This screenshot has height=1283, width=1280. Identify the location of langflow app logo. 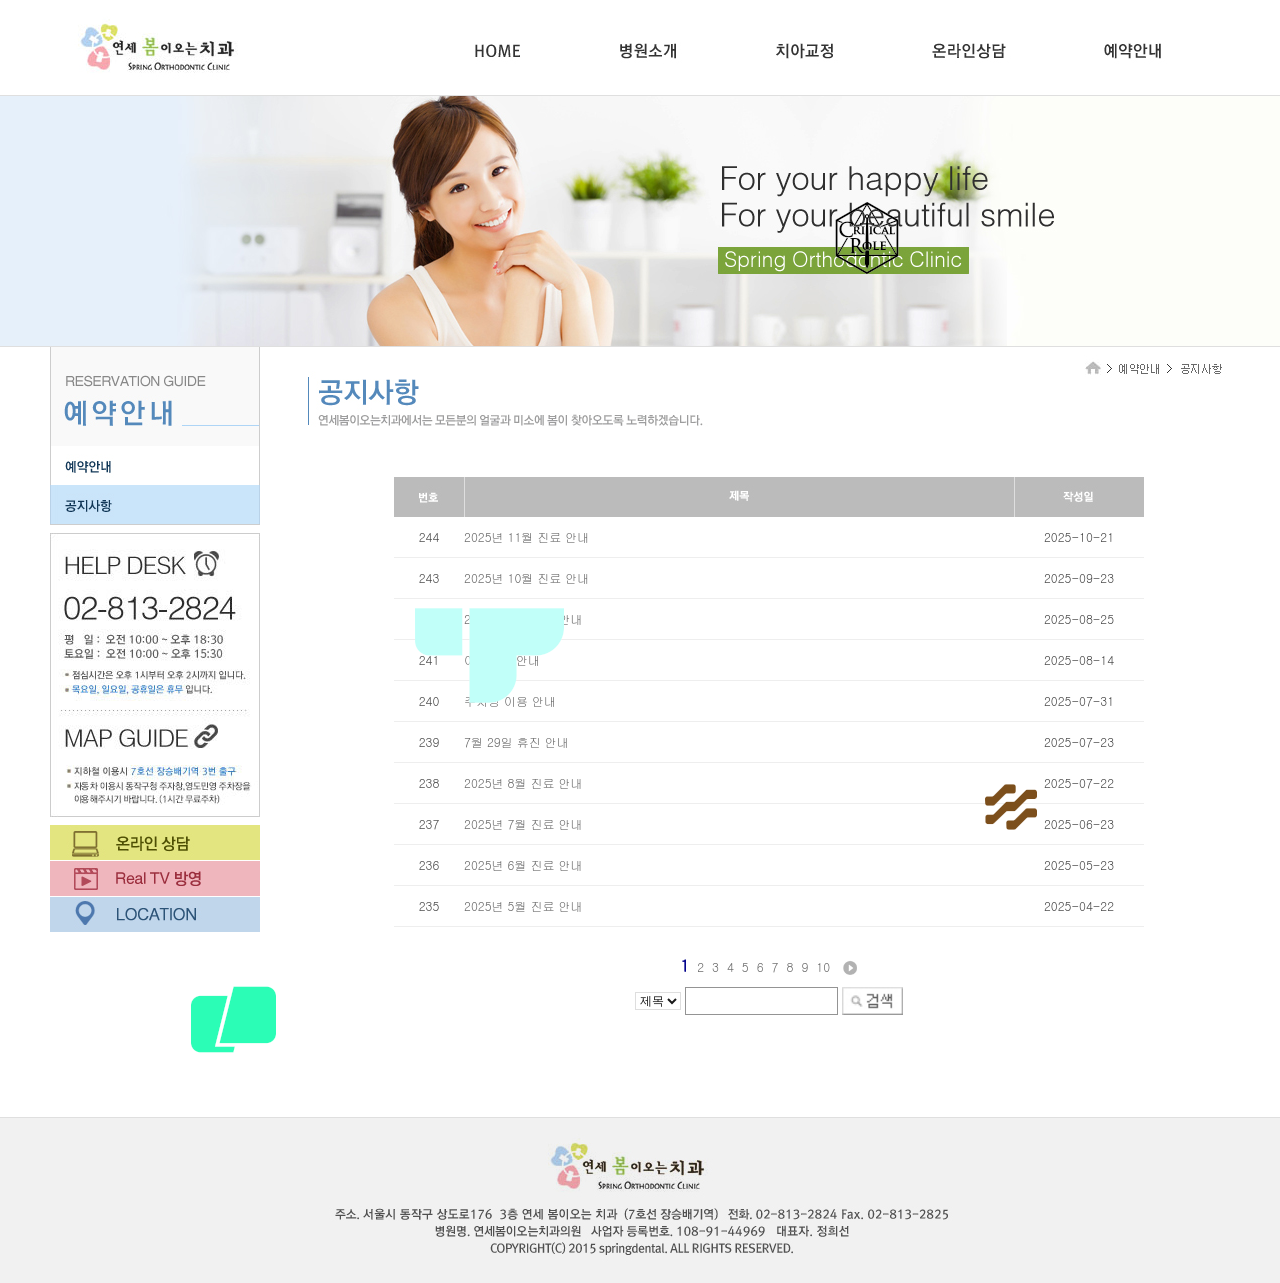
(1011, 807).